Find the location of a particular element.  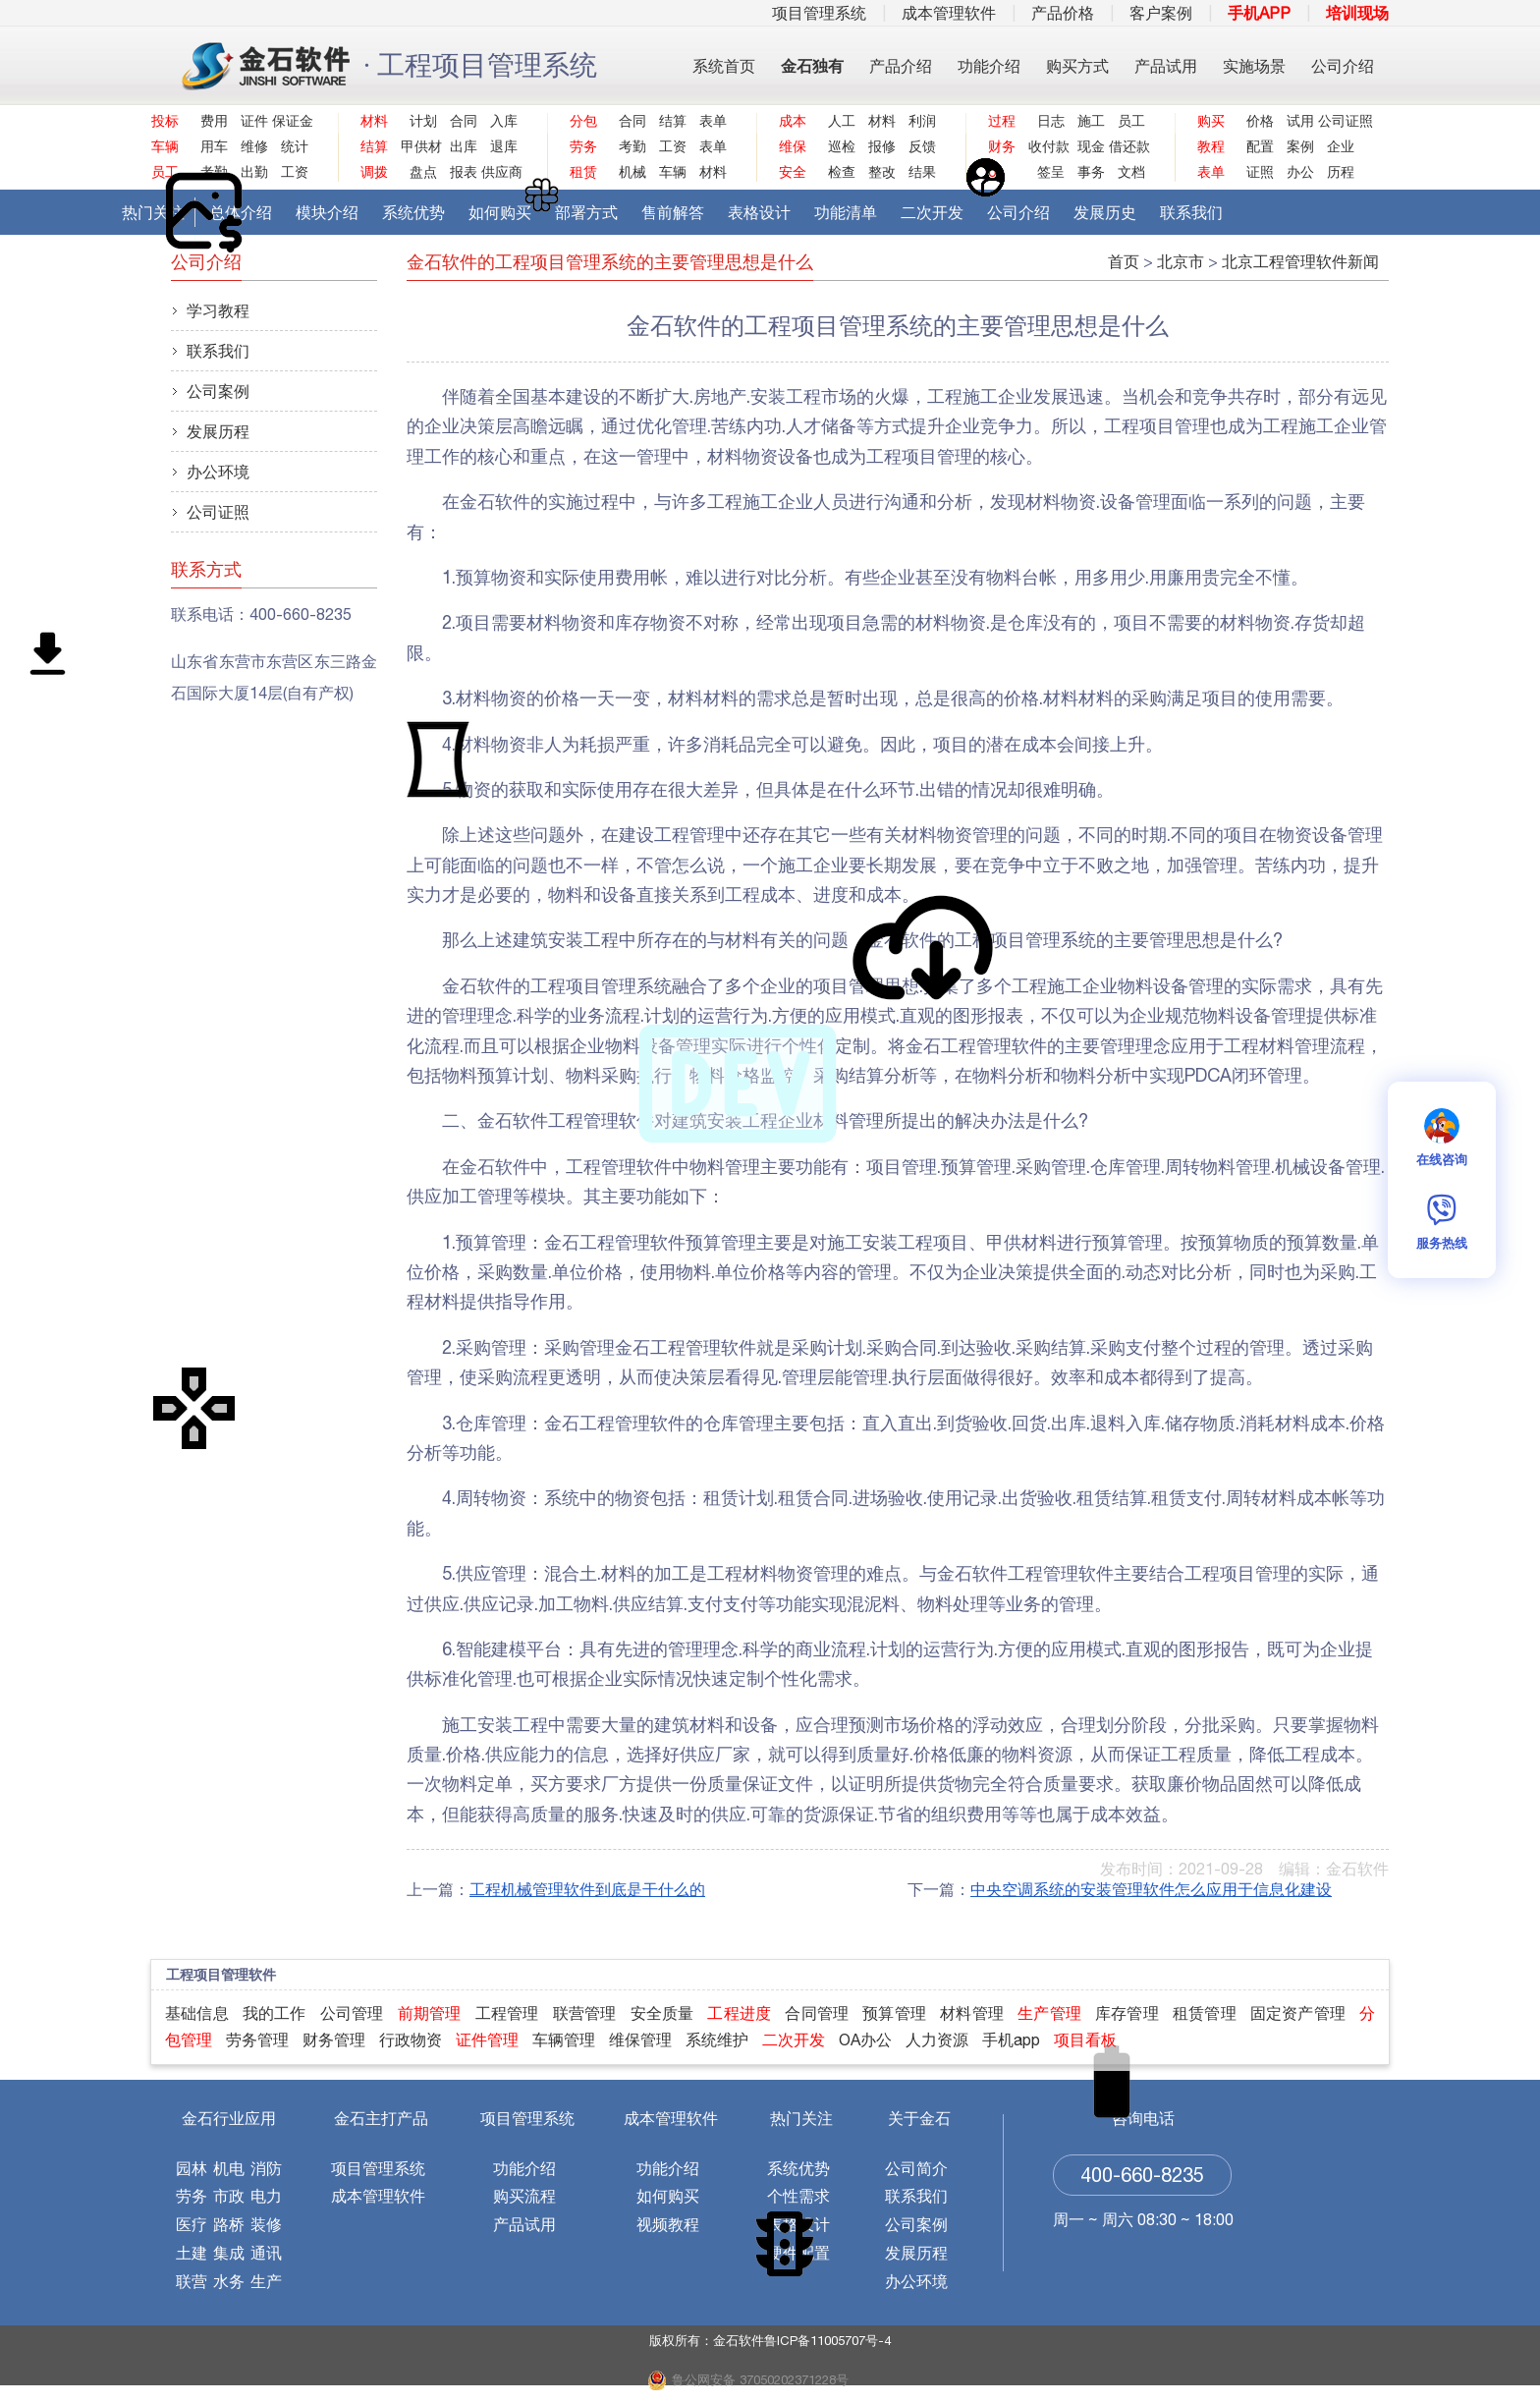

visit DEV Community profile or article is located at coordinates (738, 1084).